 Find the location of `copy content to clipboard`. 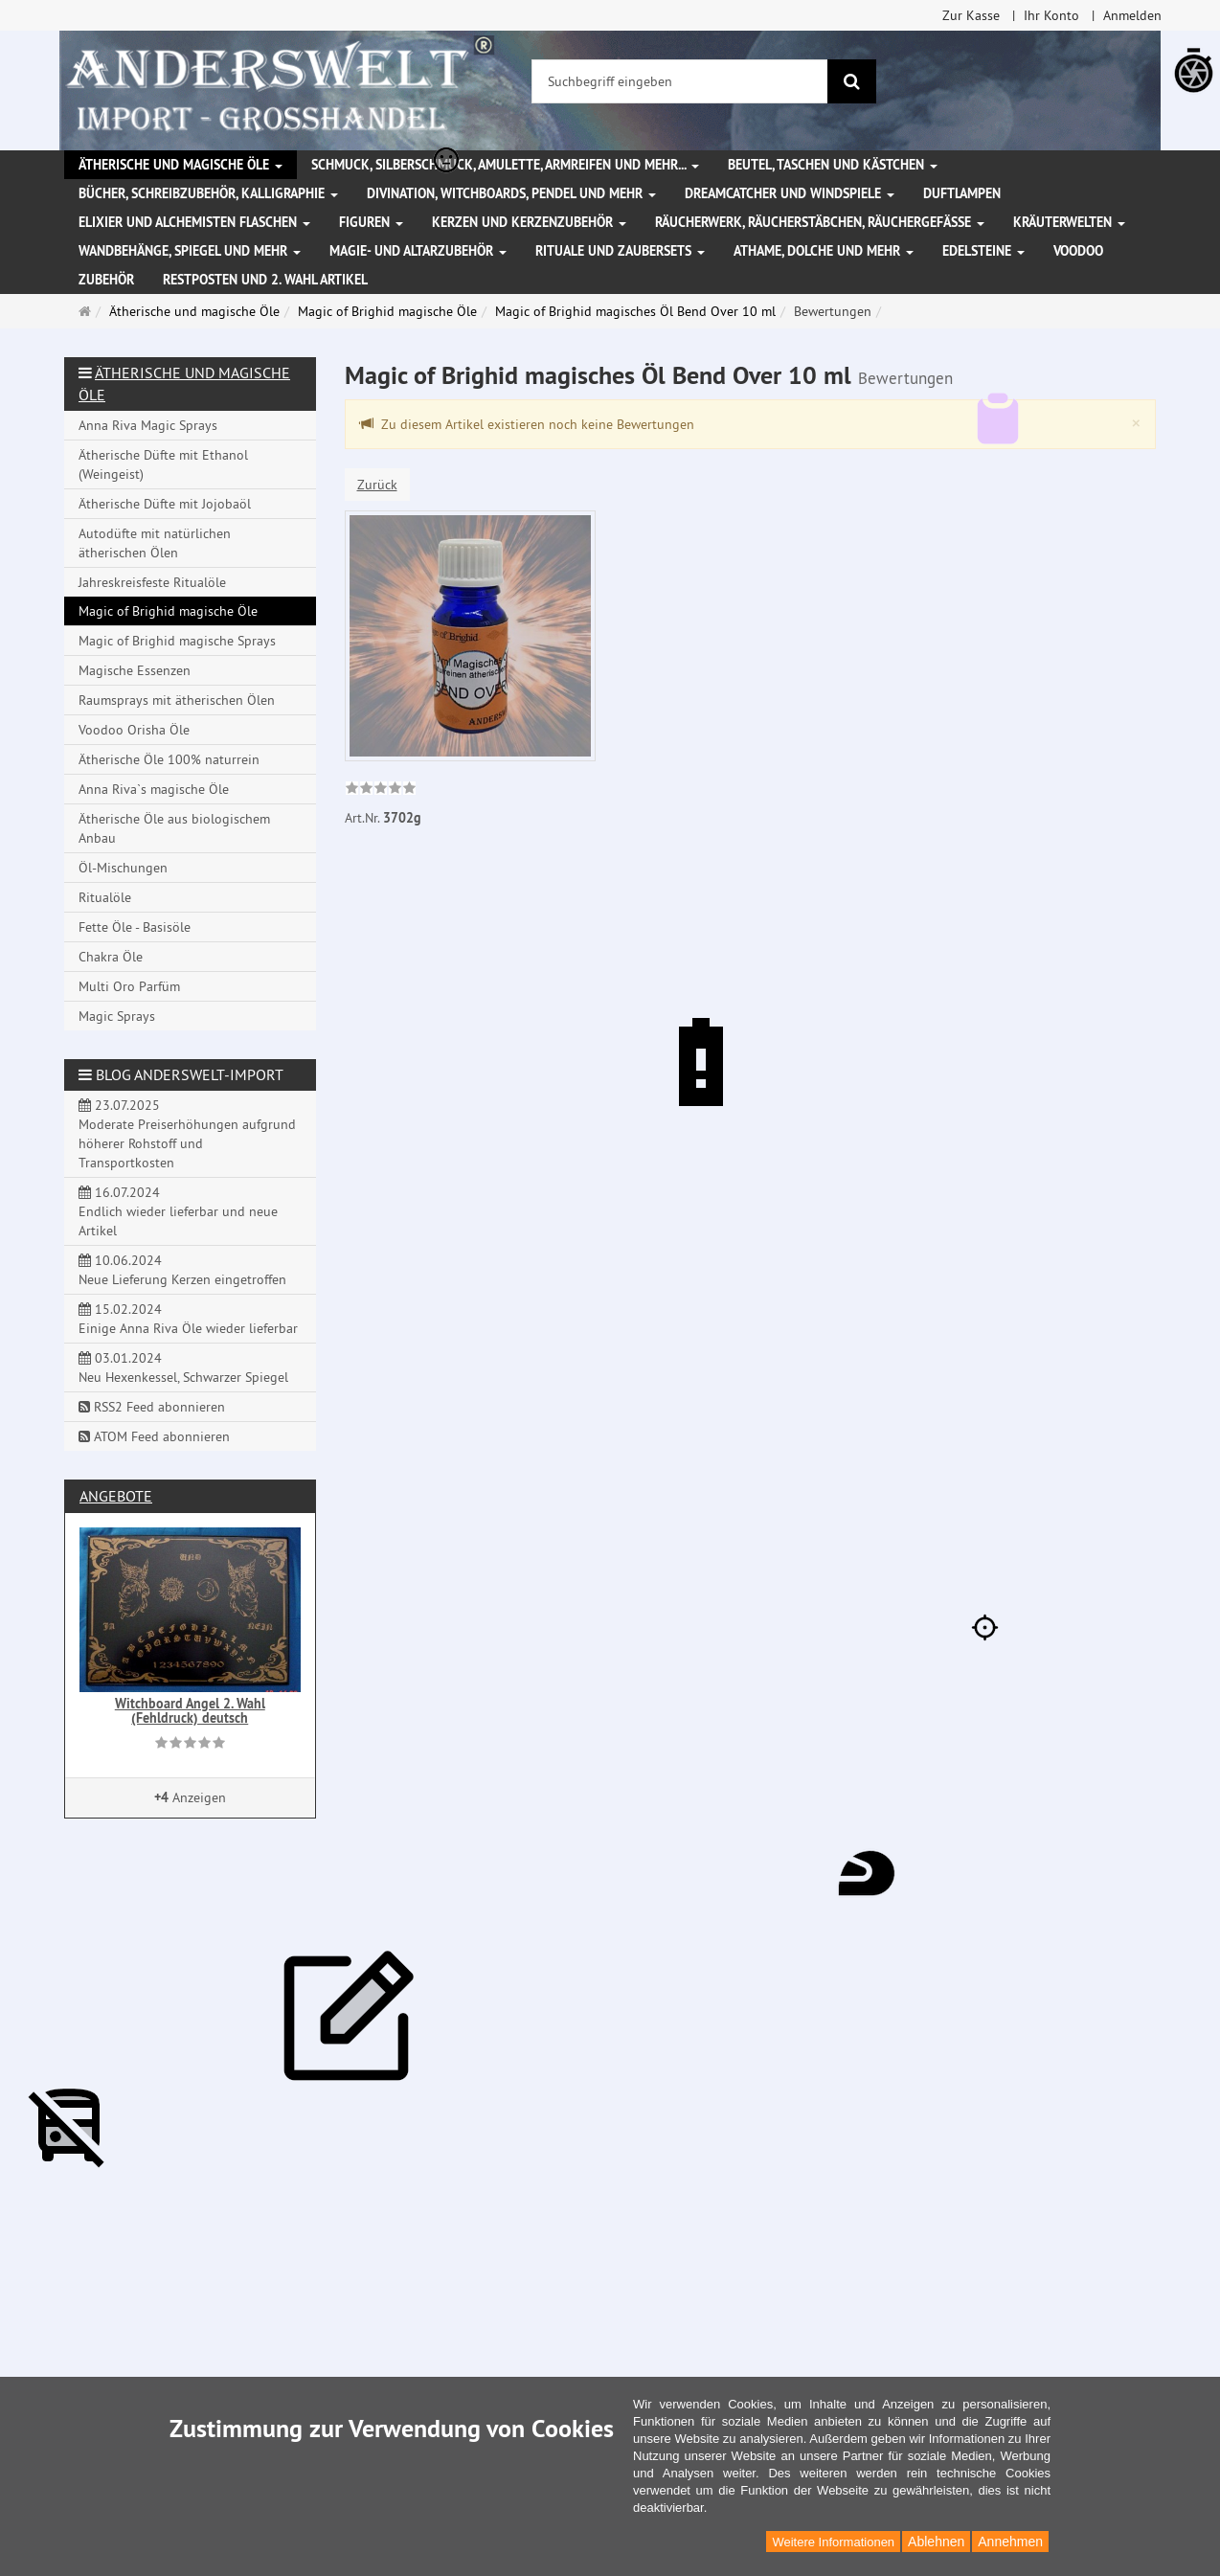

copy content to clipboard is located at coordinates (998, 418).